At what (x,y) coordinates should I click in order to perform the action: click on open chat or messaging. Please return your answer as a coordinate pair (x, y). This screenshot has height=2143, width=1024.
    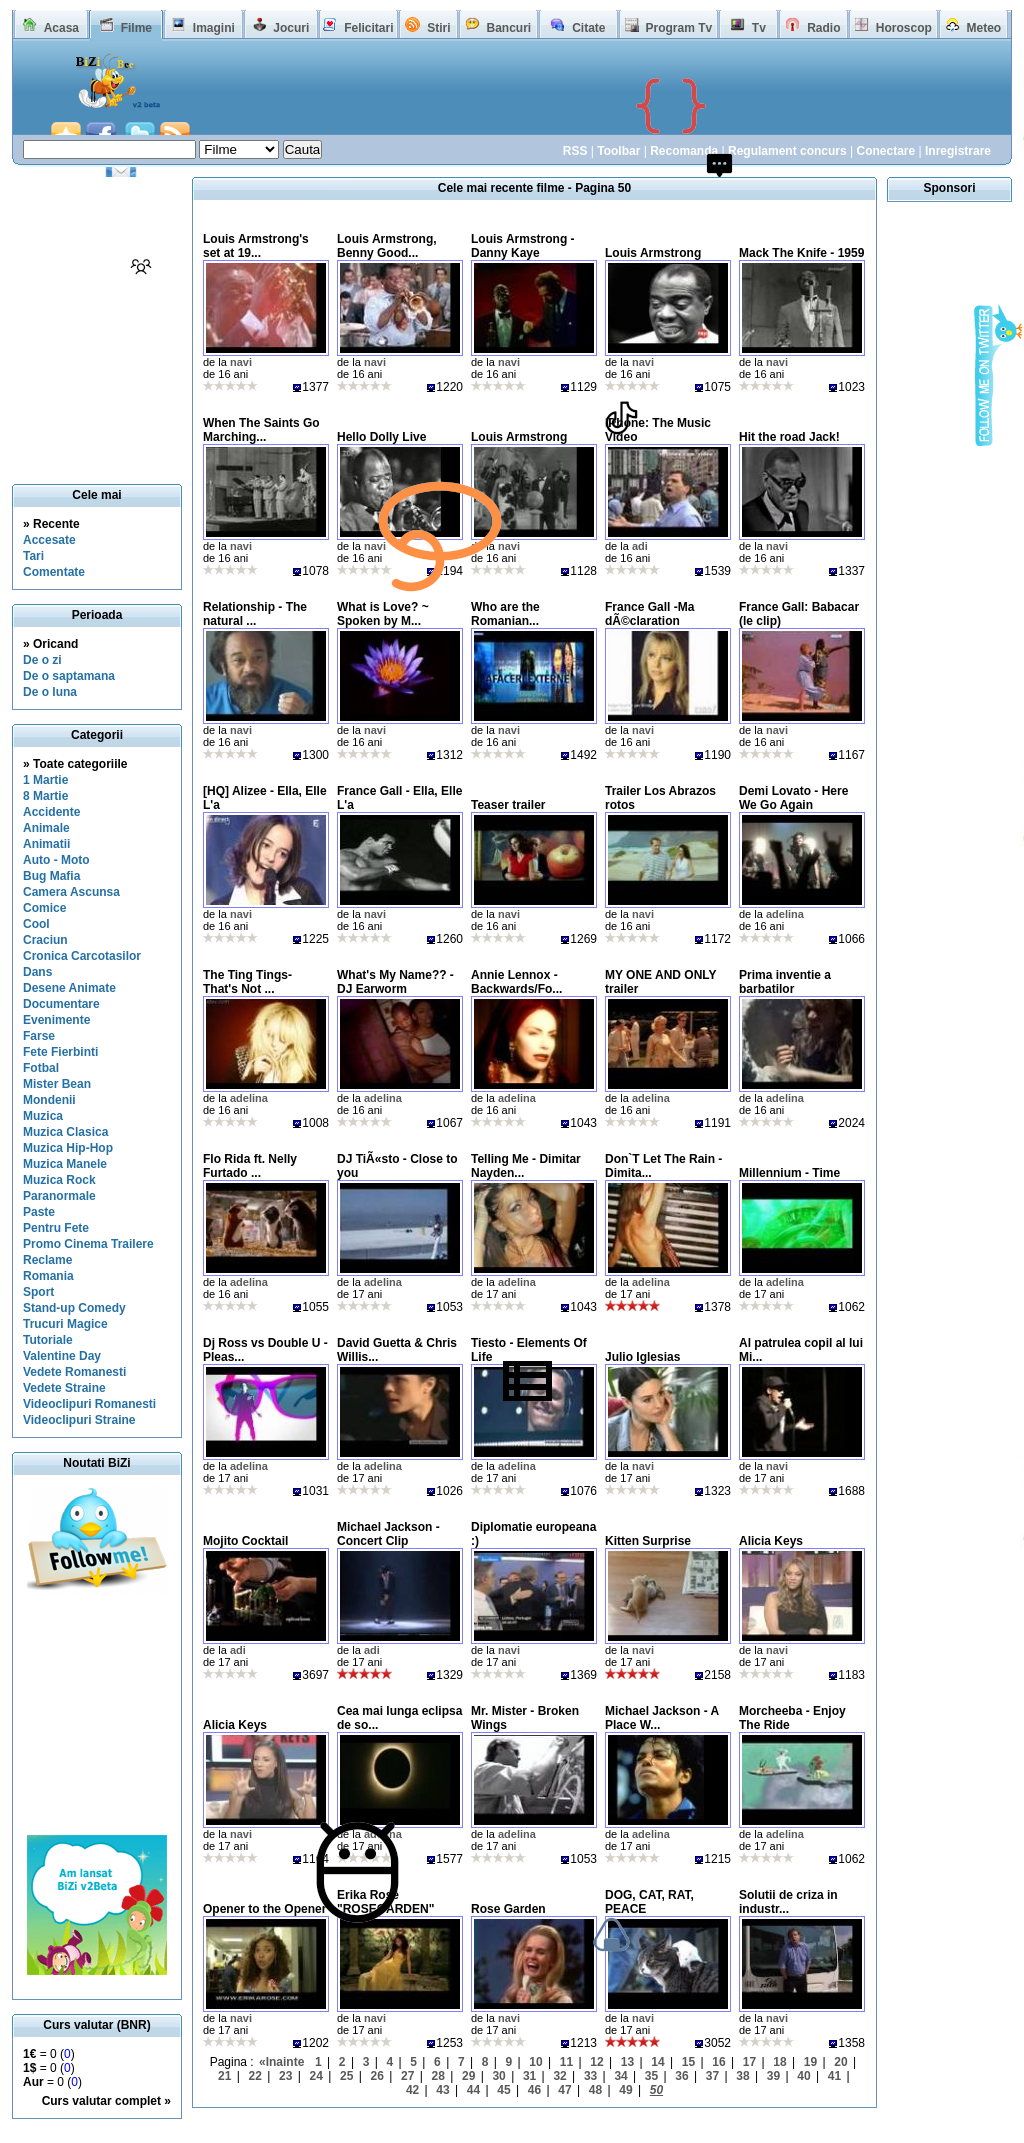
    Looking at the image, I should click on (719, 164).